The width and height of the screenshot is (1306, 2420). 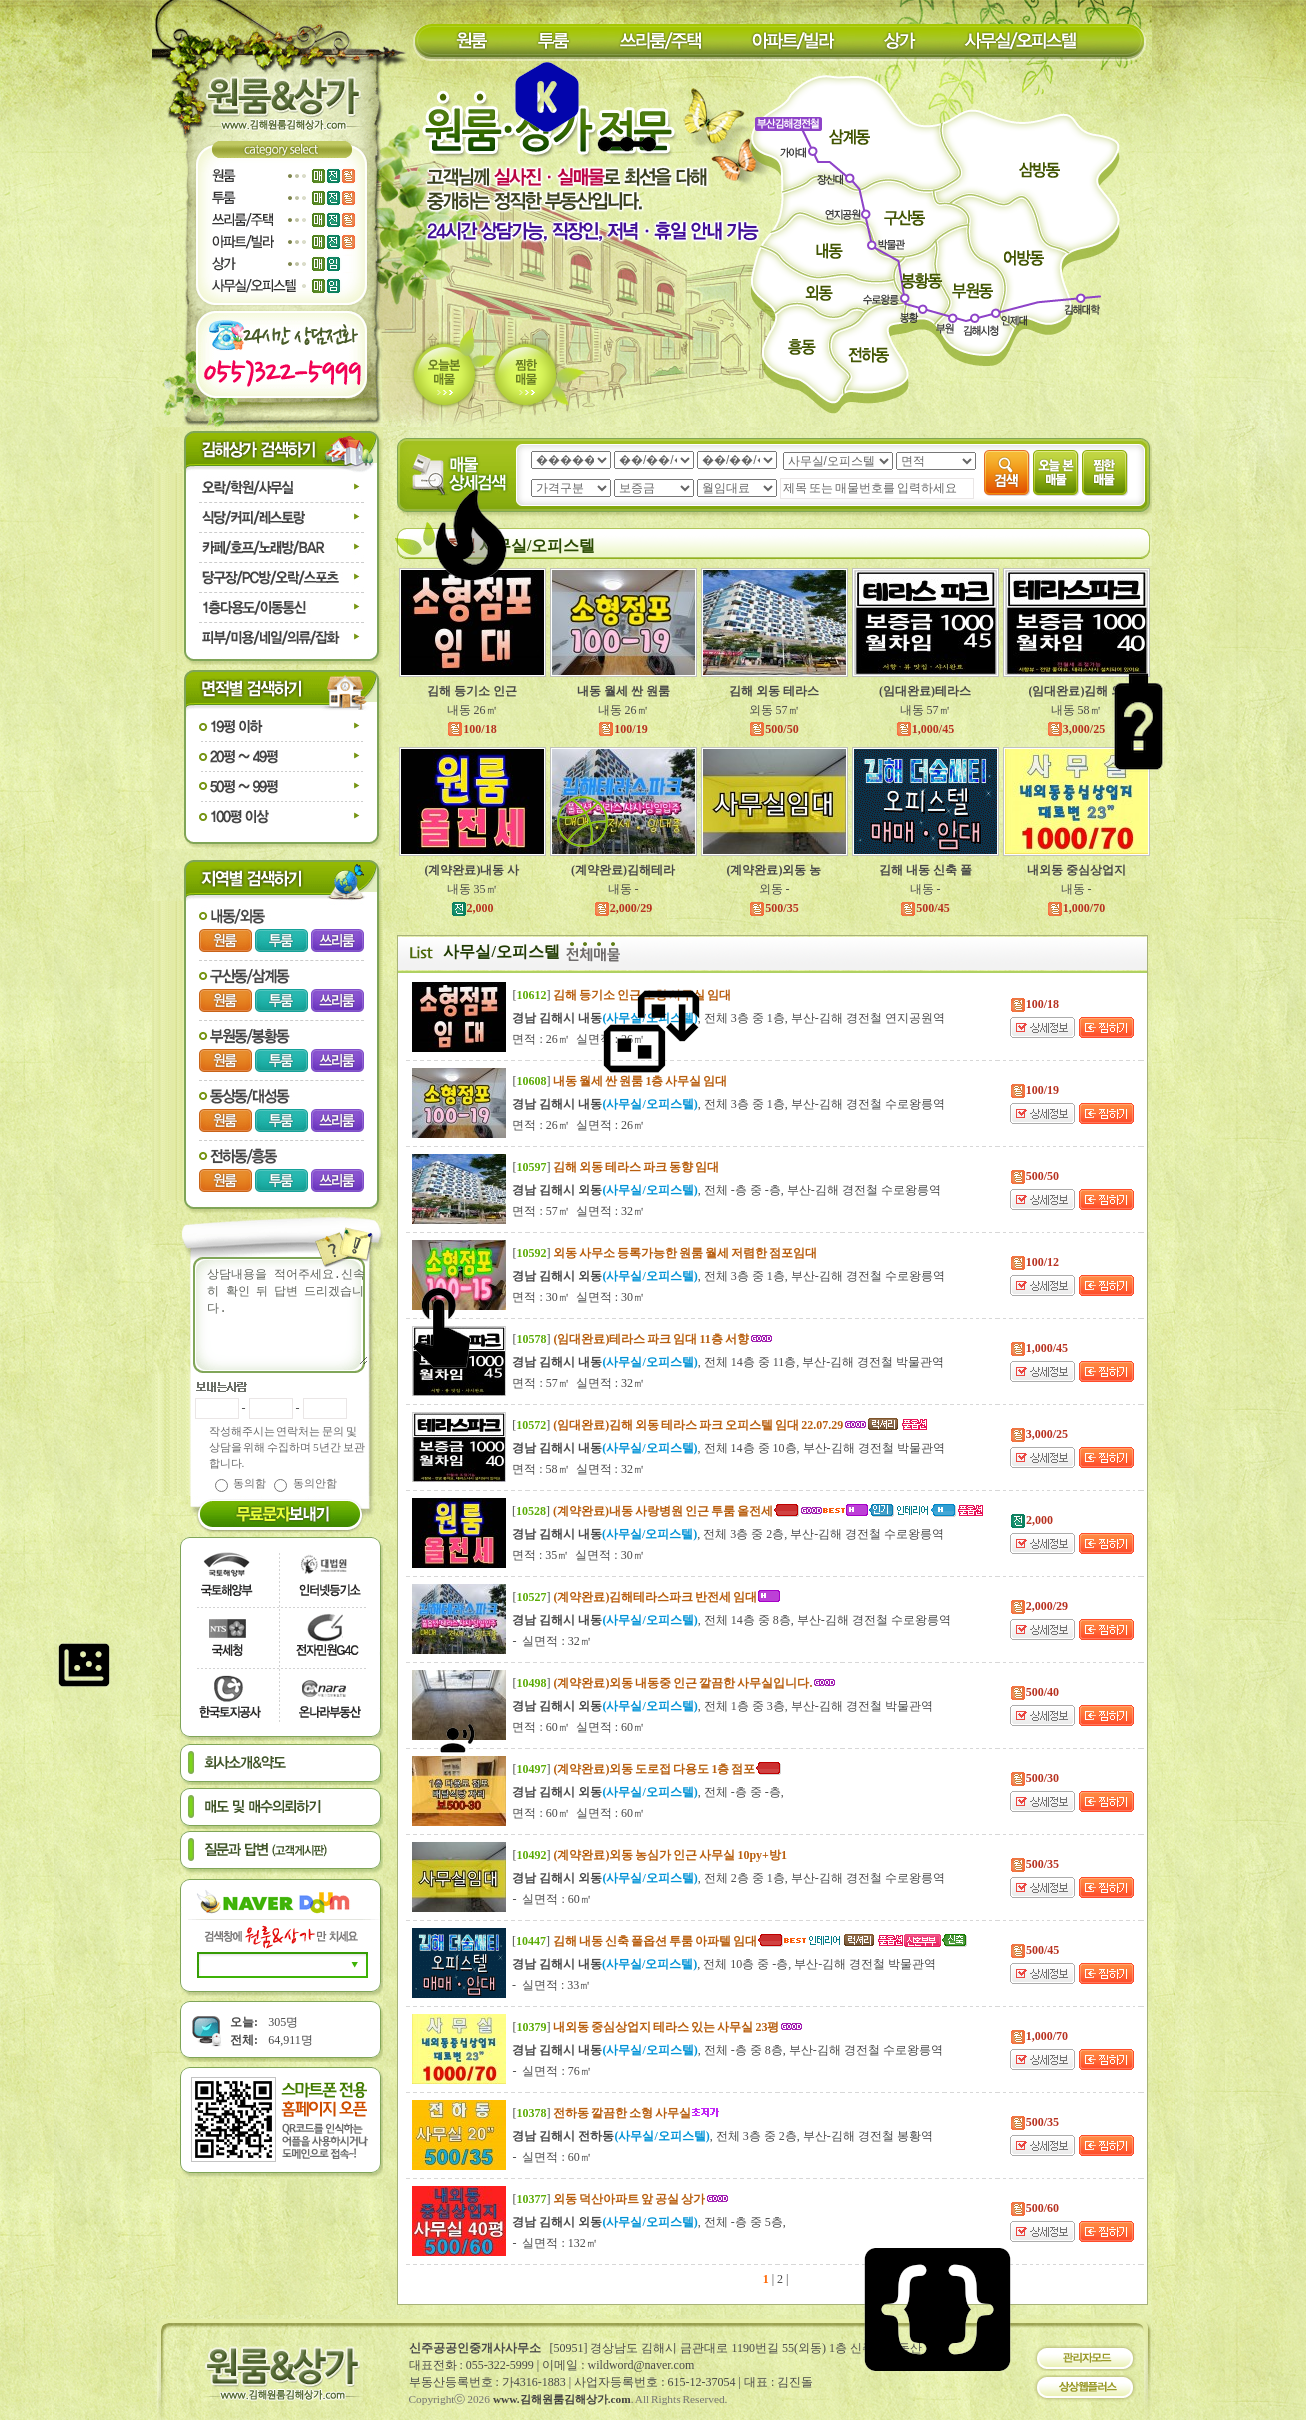 I want to click on adjust values on a linear scale or slider, so click(x=627, y=144).